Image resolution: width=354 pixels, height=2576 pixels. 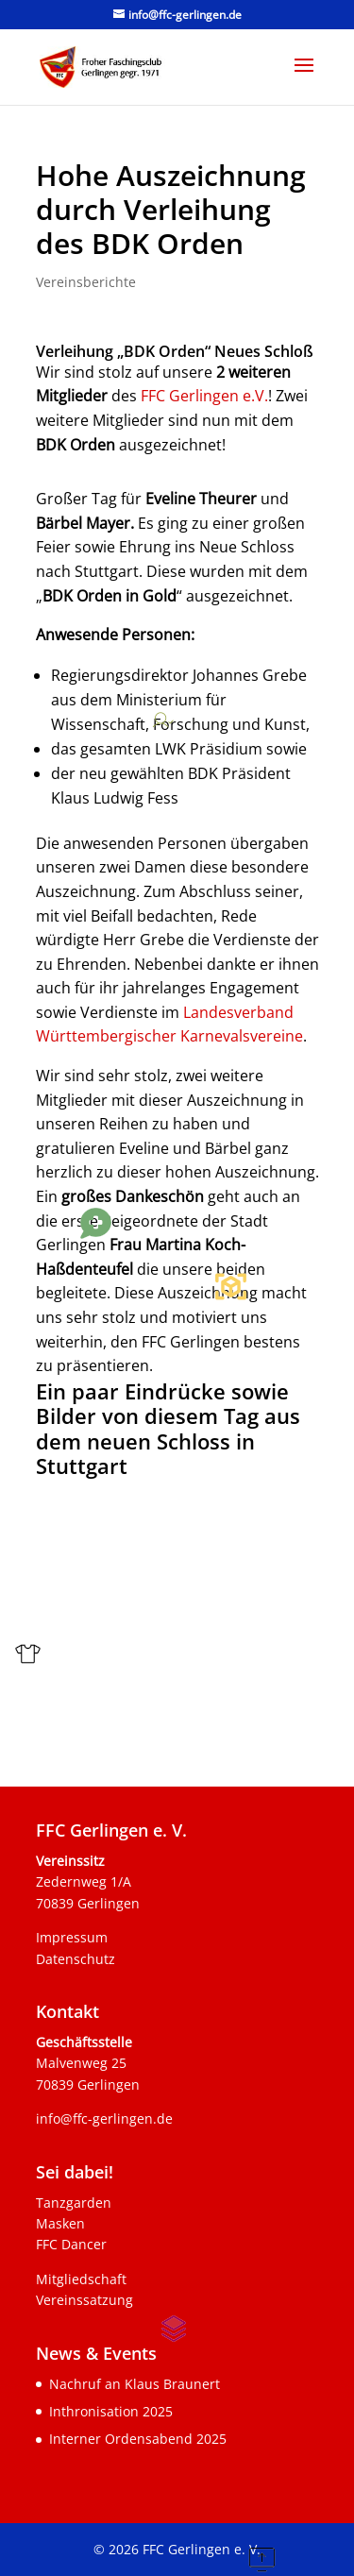 I want to click on upload content to display or monitor, so click(x=261, y=2558).